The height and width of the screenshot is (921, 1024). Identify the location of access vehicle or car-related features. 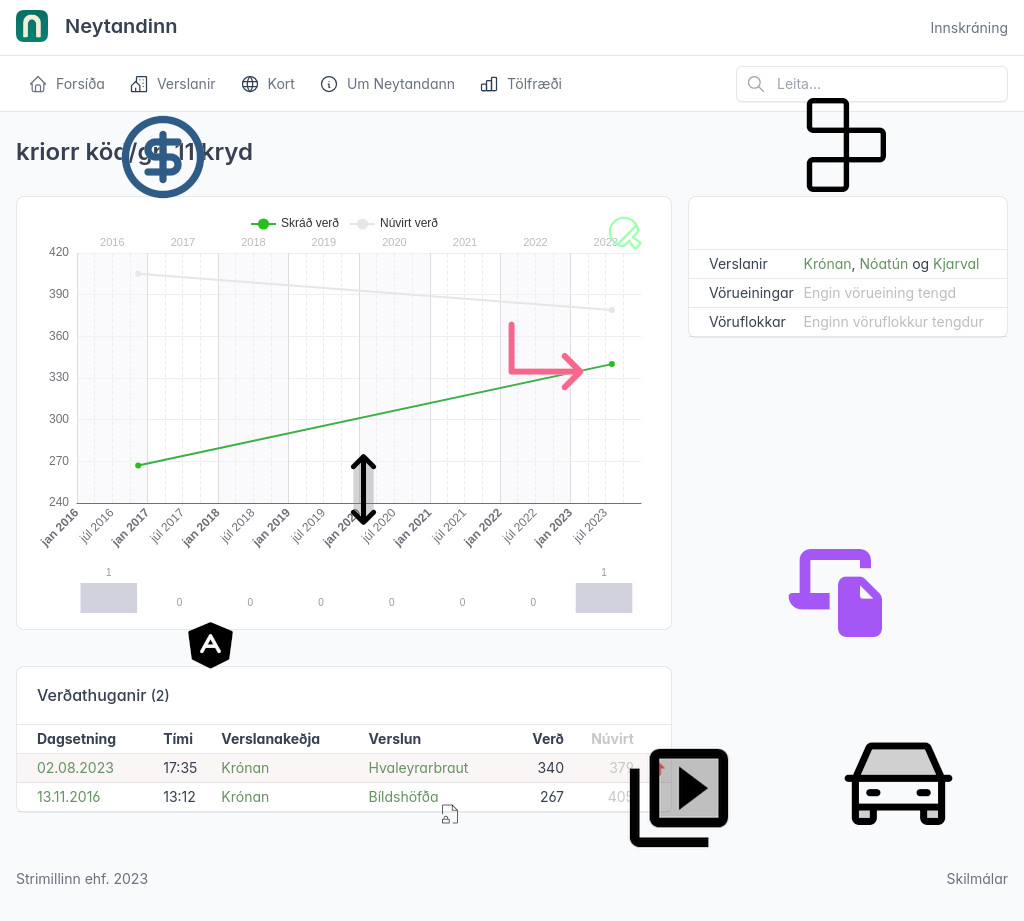
(898, 785).